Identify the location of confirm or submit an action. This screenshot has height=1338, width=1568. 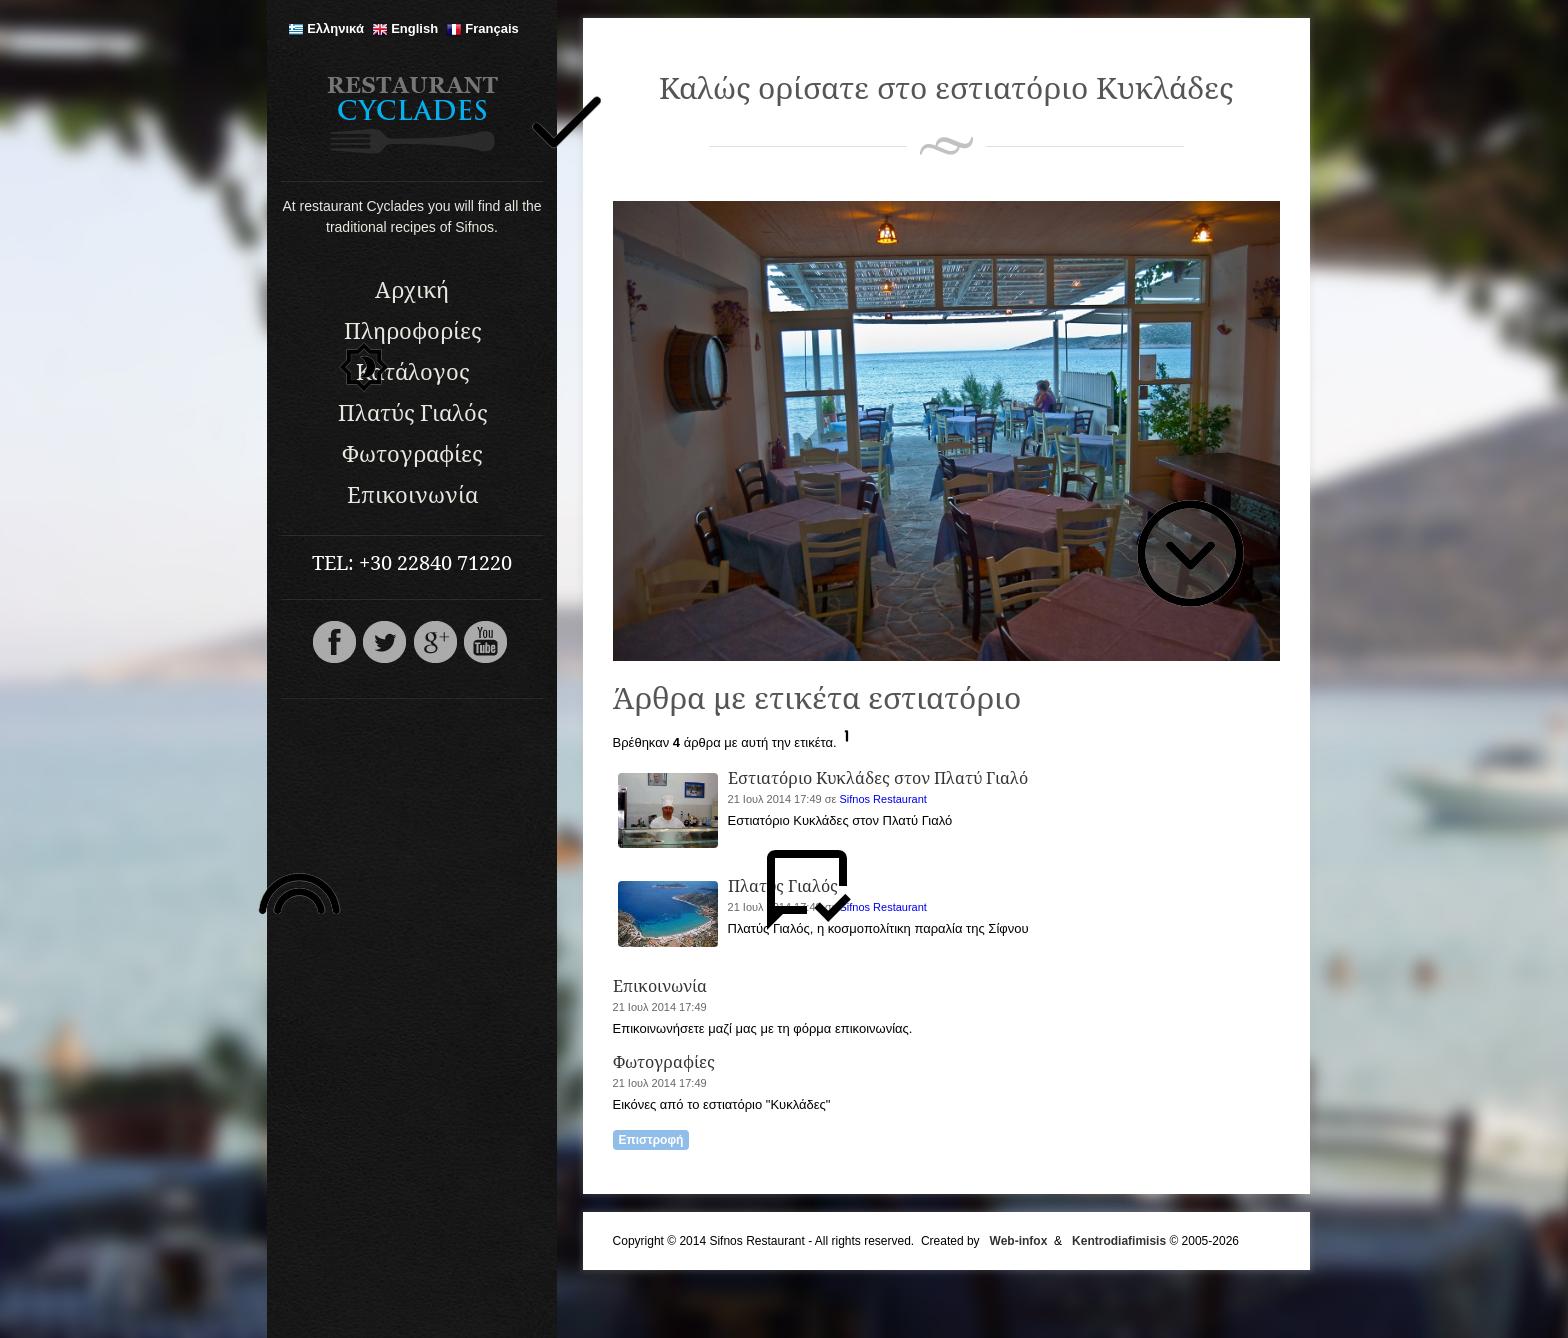
(566, 121).